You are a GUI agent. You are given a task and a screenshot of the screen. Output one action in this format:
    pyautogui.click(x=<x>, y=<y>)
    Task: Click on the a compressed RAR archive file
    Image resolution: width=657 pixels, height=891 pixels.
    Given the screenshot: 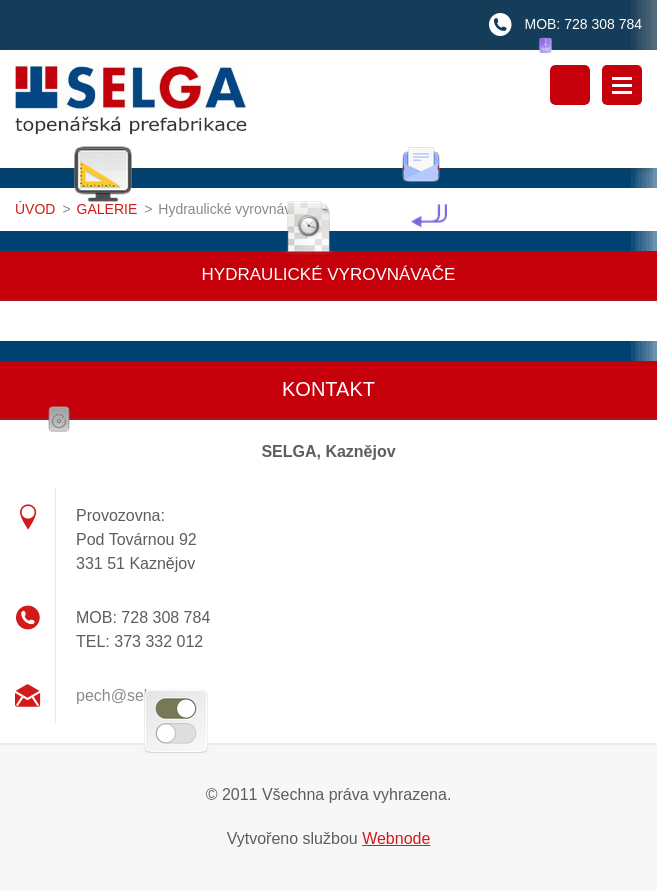 What is the action you would take?
    pyautogui.click(x=545, y=45)
    